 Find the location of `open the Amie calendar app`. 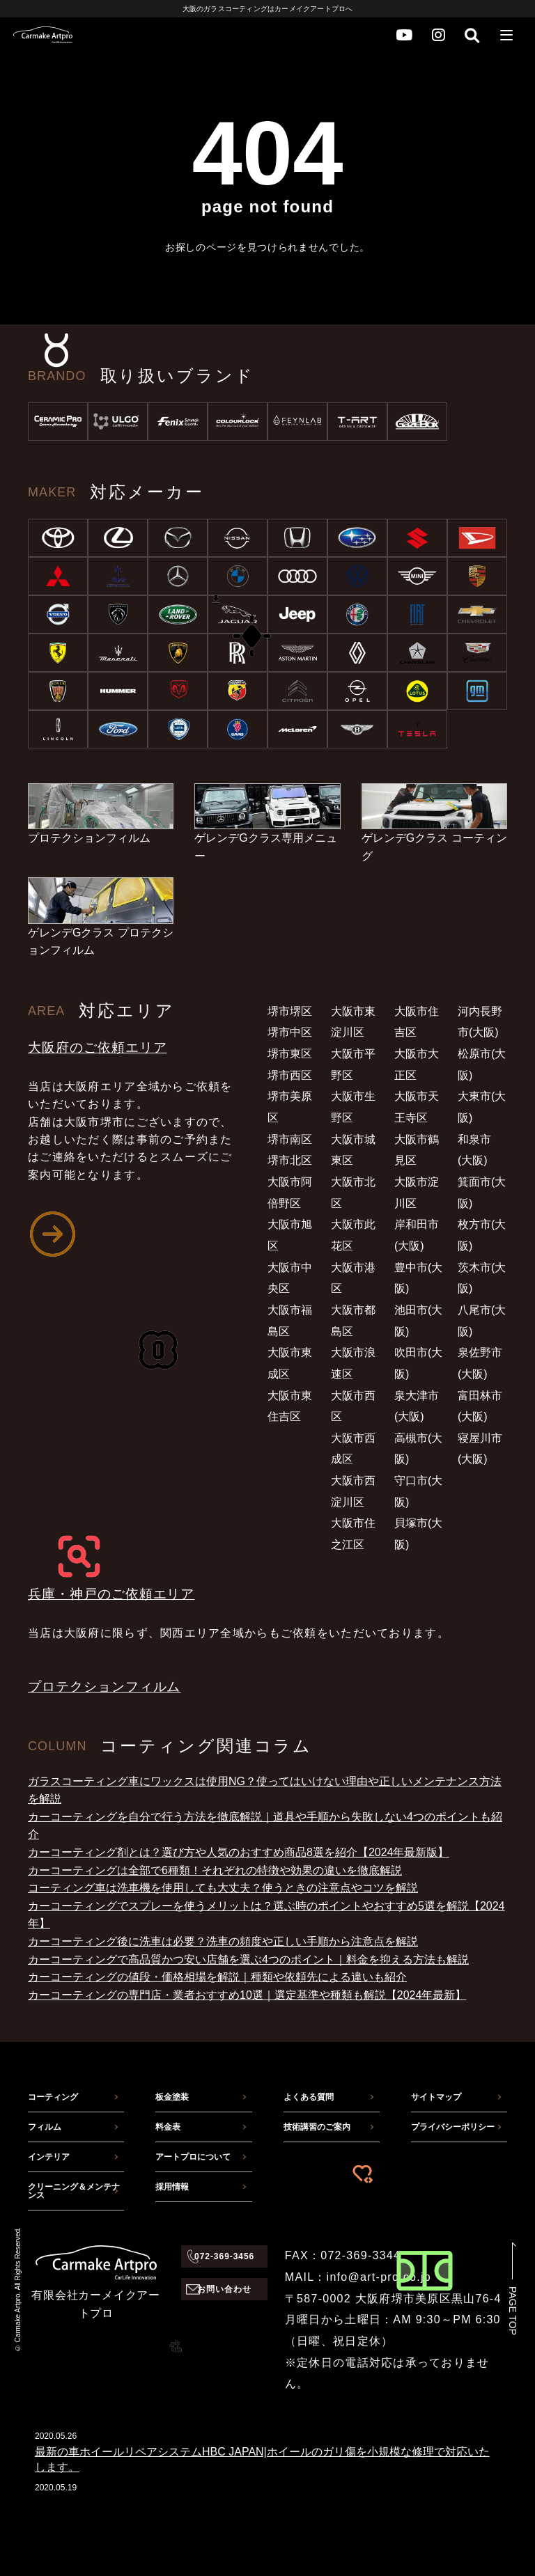

open the Amie calendar app is located at coordinates (158, 1350).